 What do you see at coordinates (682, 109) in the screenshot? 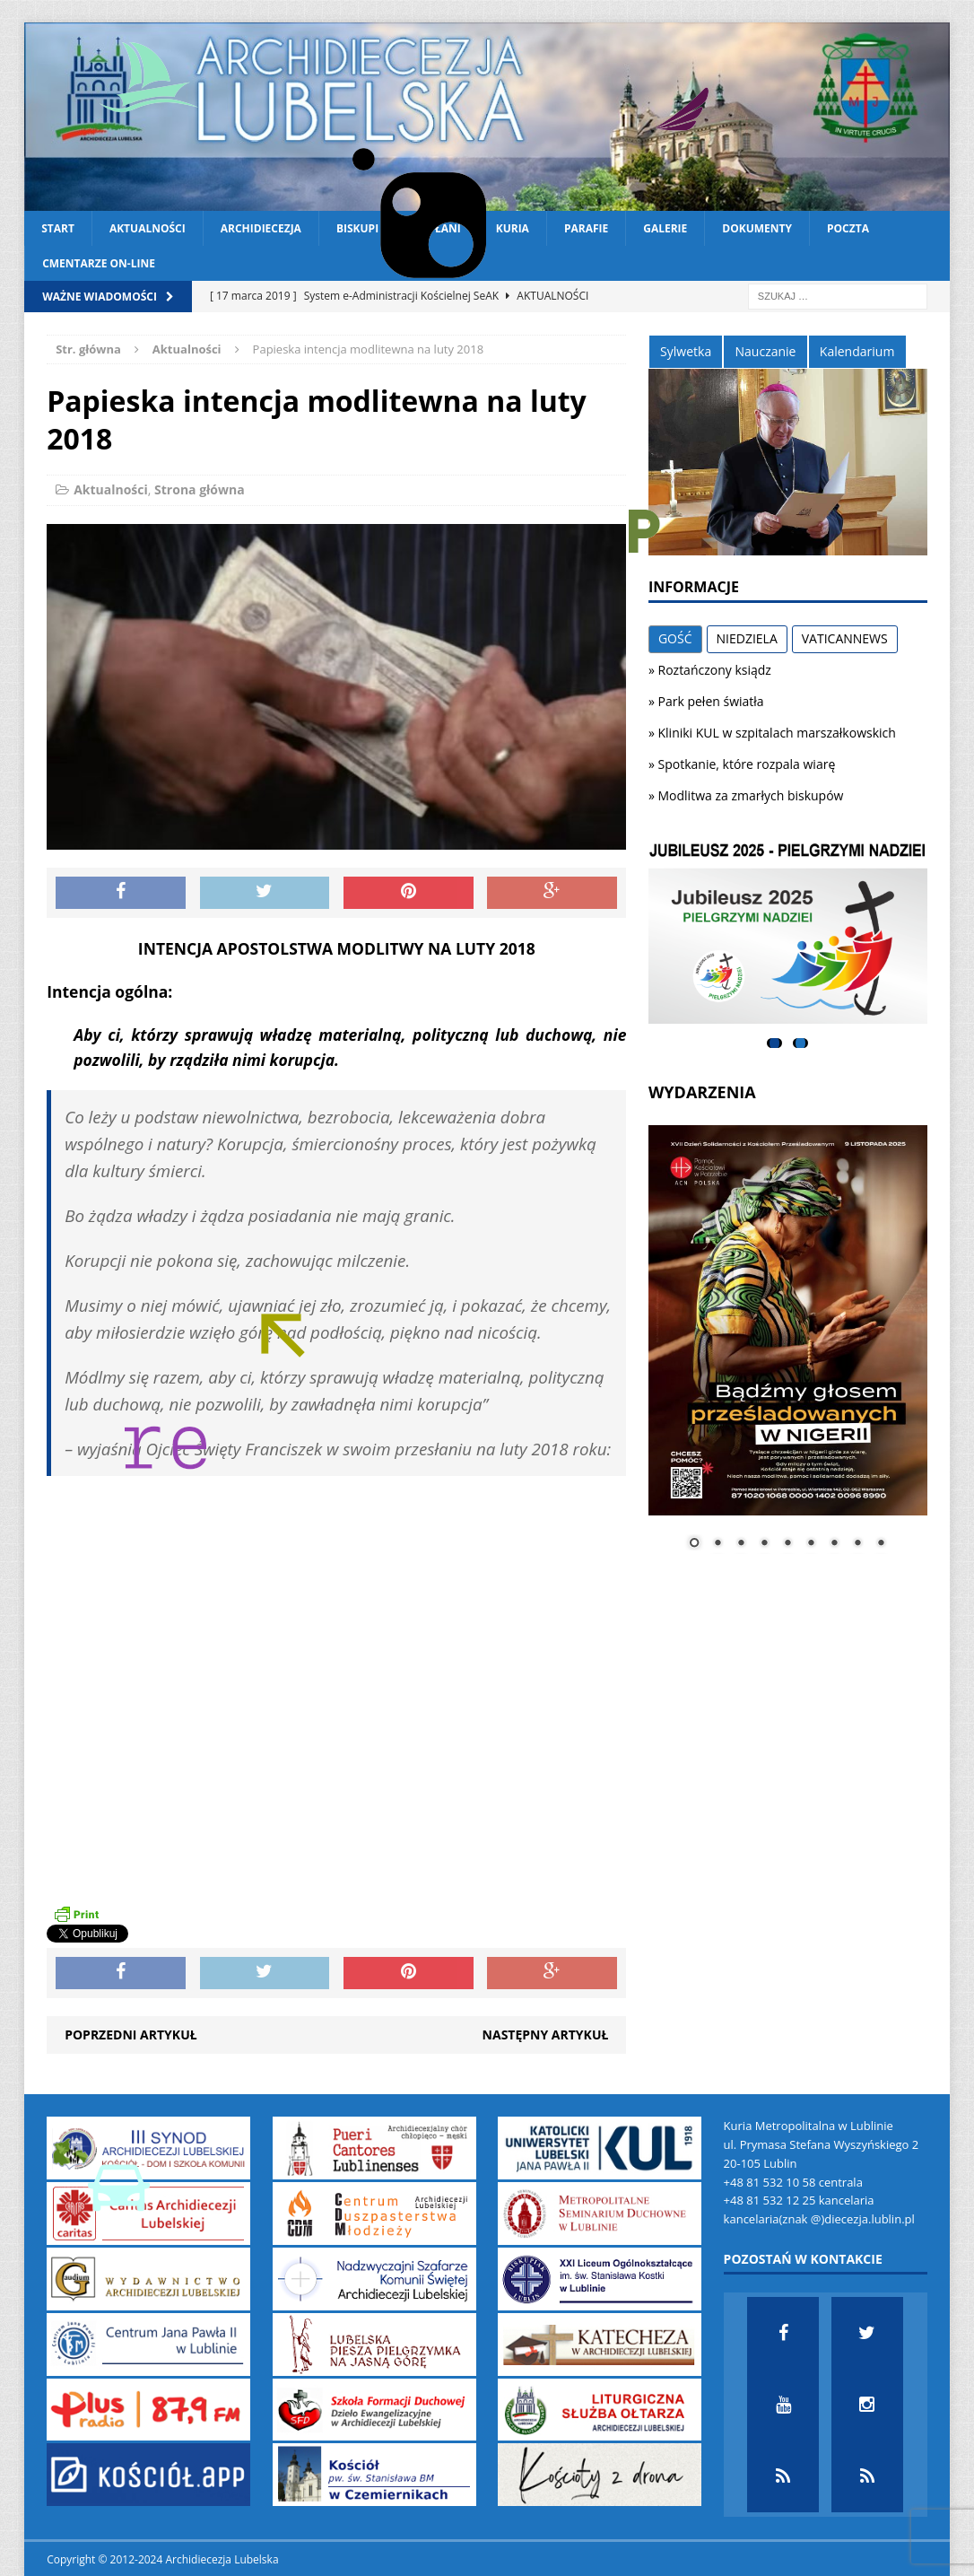
I see `Ethiopian Airlines logo` at bounding box center [682, 109].